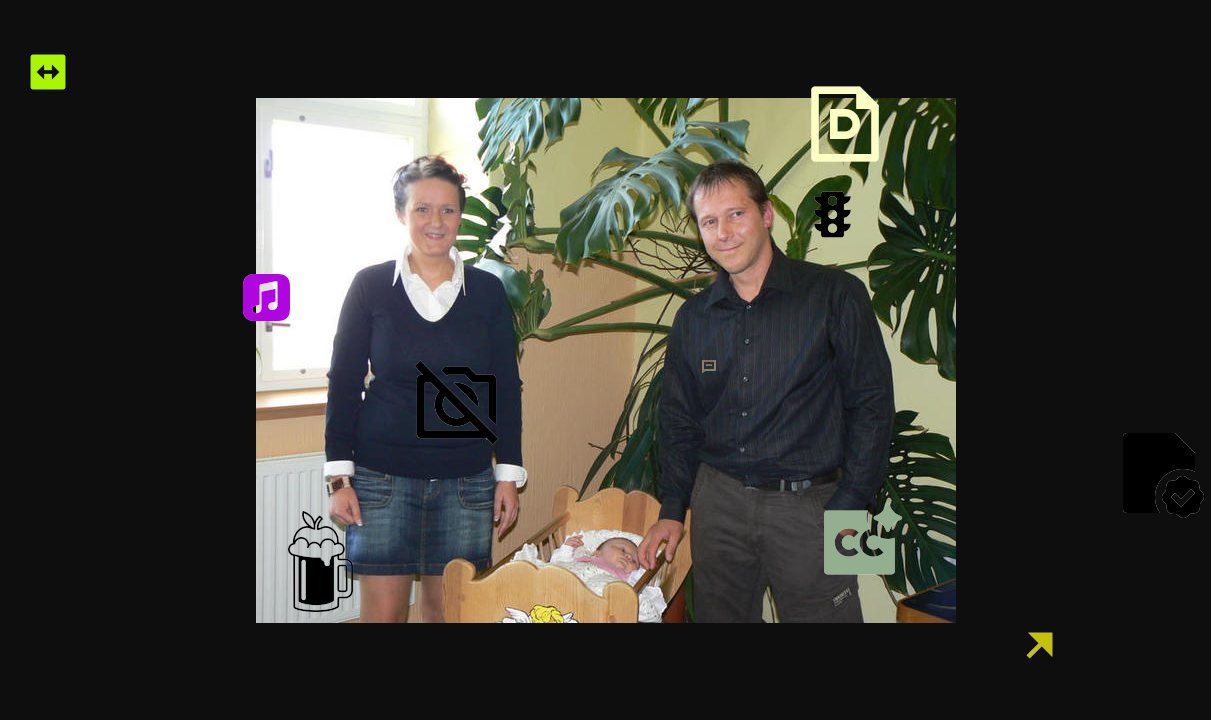 The image size is (1211, 720). I want to click on camera is disabled or turned off, so click(456, 402).